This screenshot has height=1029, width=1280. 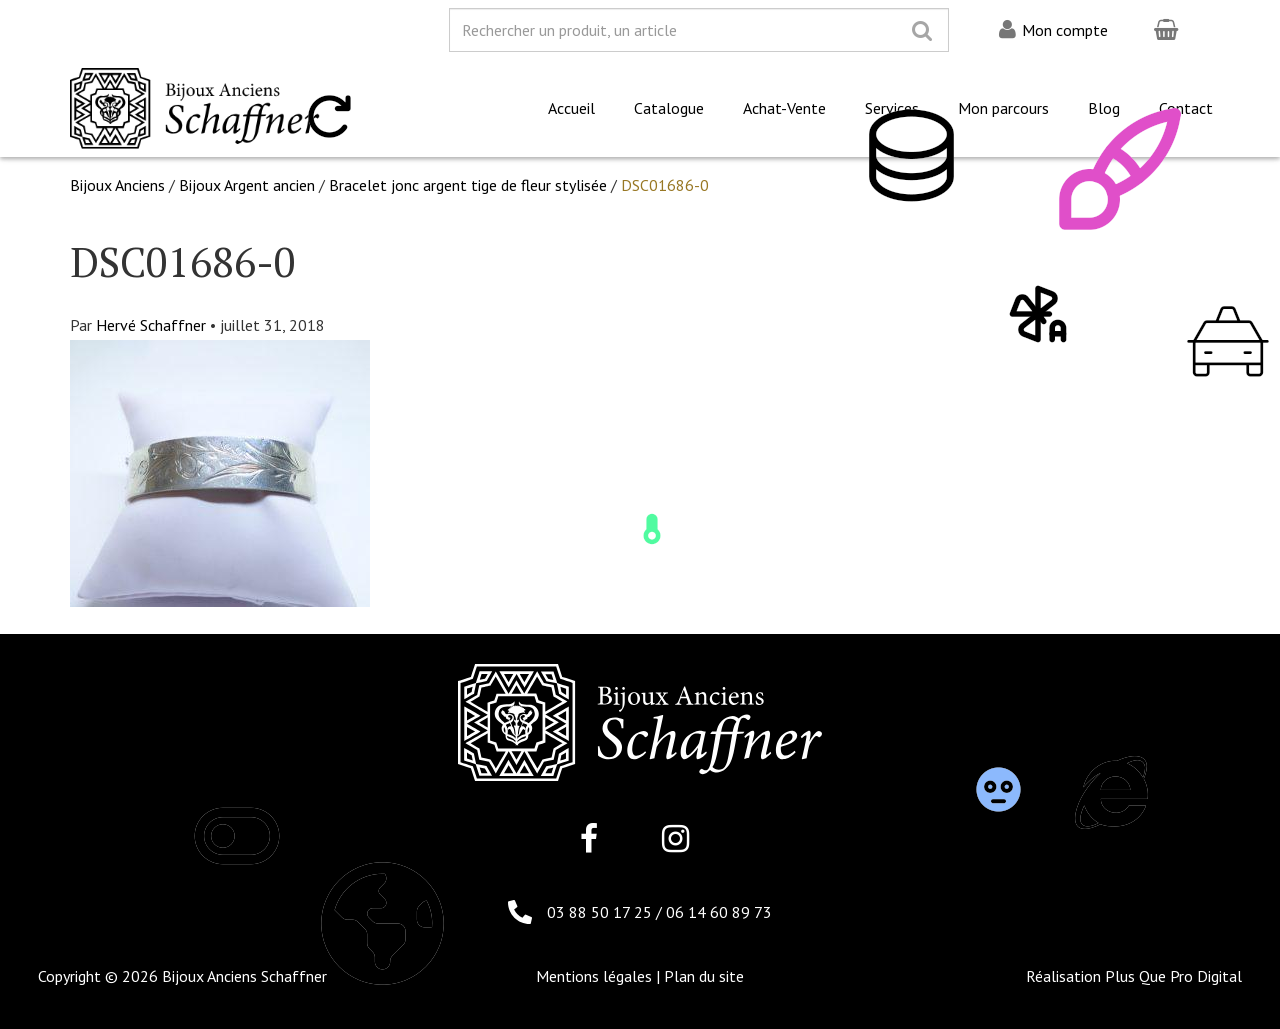 What do you see at coordinates (382, 923) in the screenshot?
I see `switch to global or worldwide view` at bounding box center [382, 923].